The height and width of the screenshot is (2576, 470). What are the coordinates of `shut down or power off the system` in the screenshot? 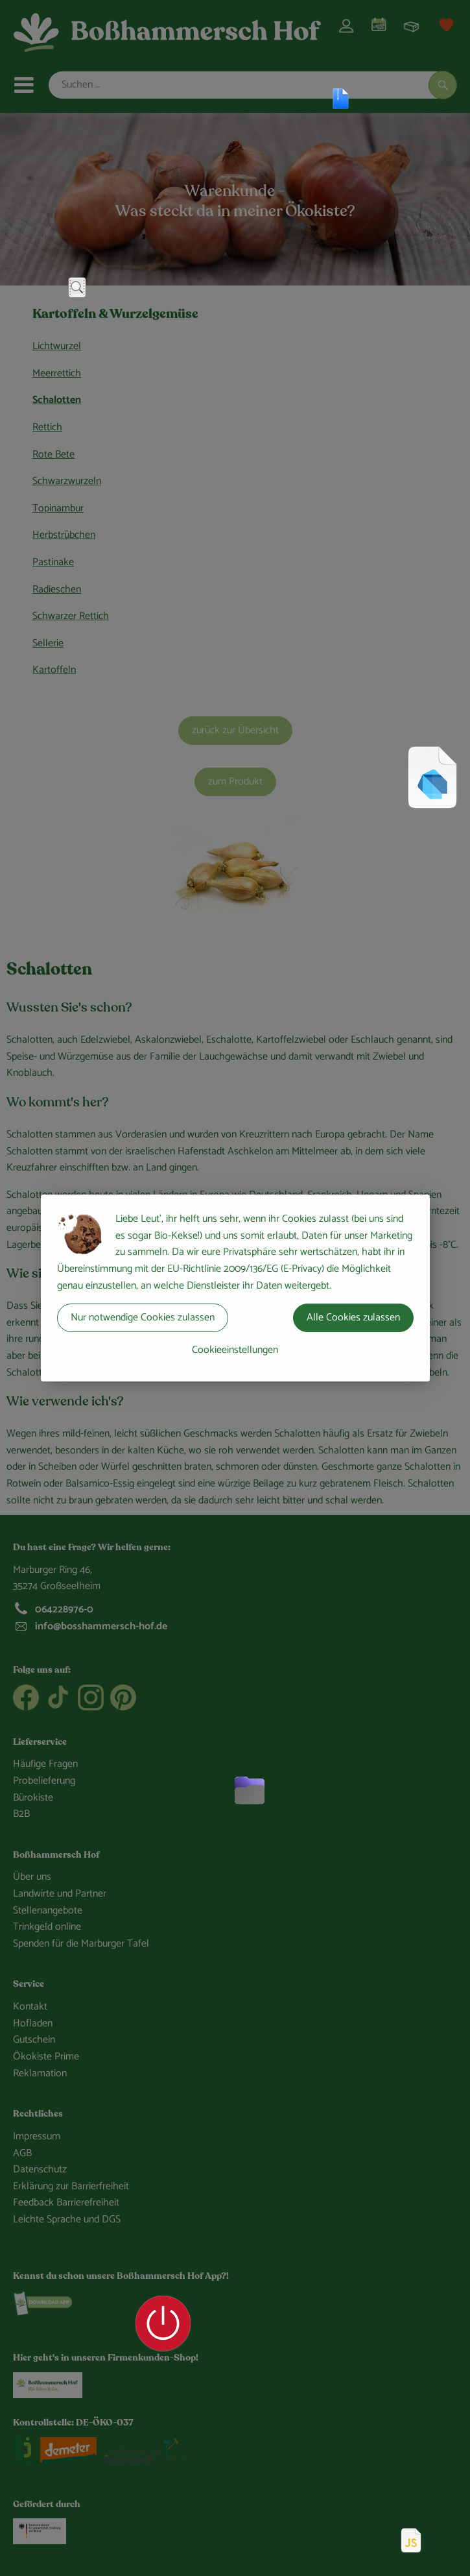 It's located at (163, 2323).